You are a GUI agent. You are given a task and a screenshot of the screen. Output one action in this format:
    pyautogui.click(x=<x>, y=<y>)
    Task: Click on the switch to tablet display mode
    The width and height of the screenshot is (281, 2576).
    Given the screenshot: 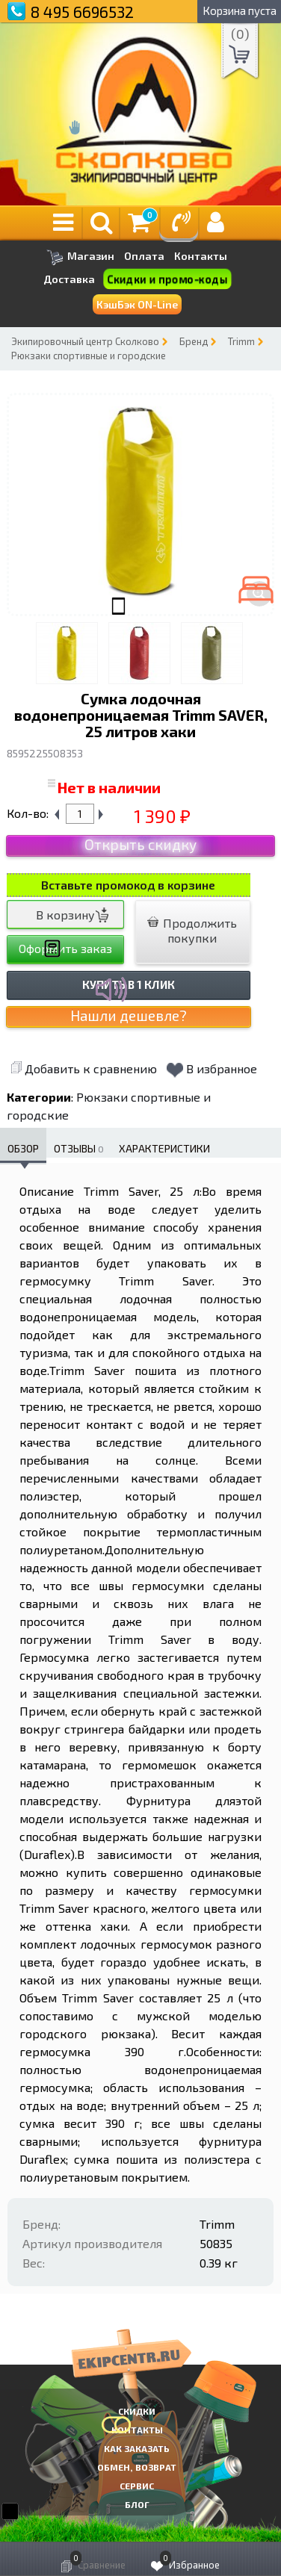 What is the action you would take?
    pyautogui.click(x=118, y=606)
    